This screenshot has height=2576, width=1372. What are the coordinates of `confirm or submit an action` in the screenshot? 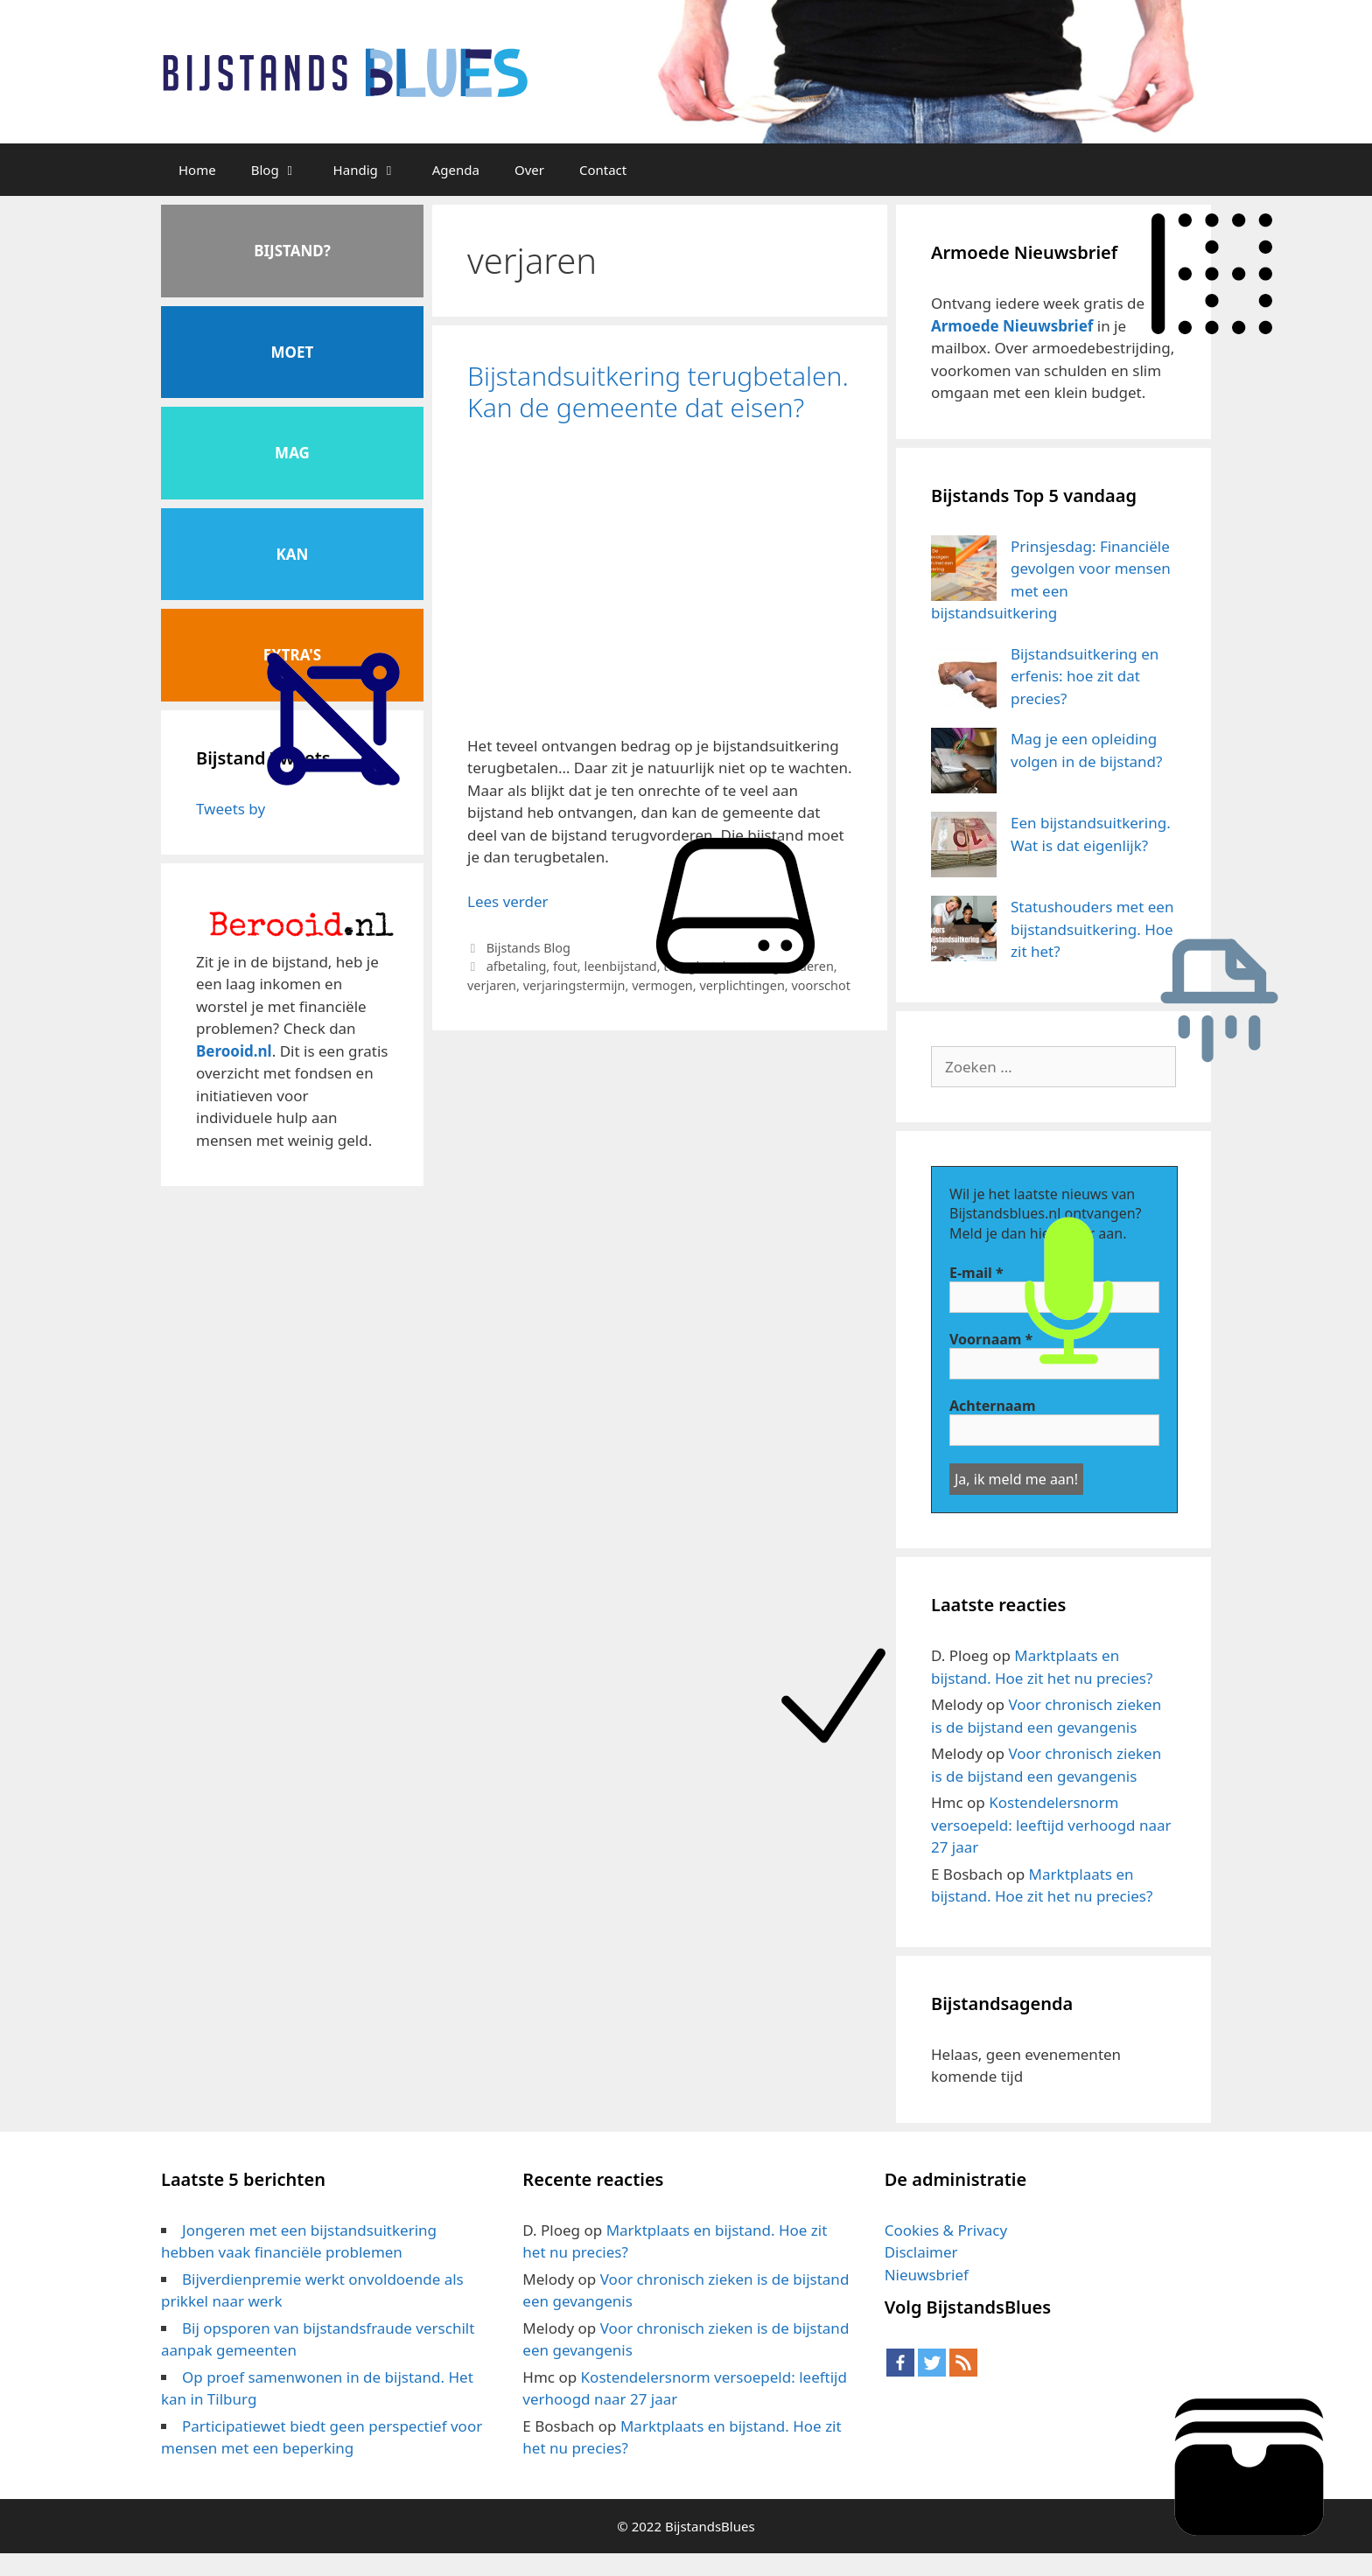 It's located at (833, 1695).